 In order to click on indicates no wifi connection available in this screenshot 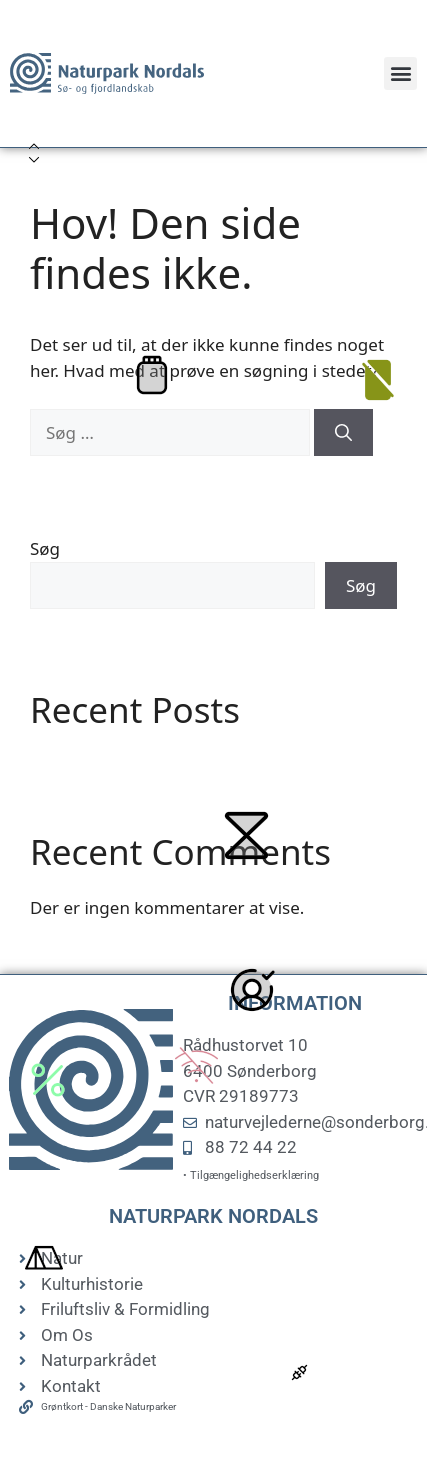, I will do `click(196, 1065)`.